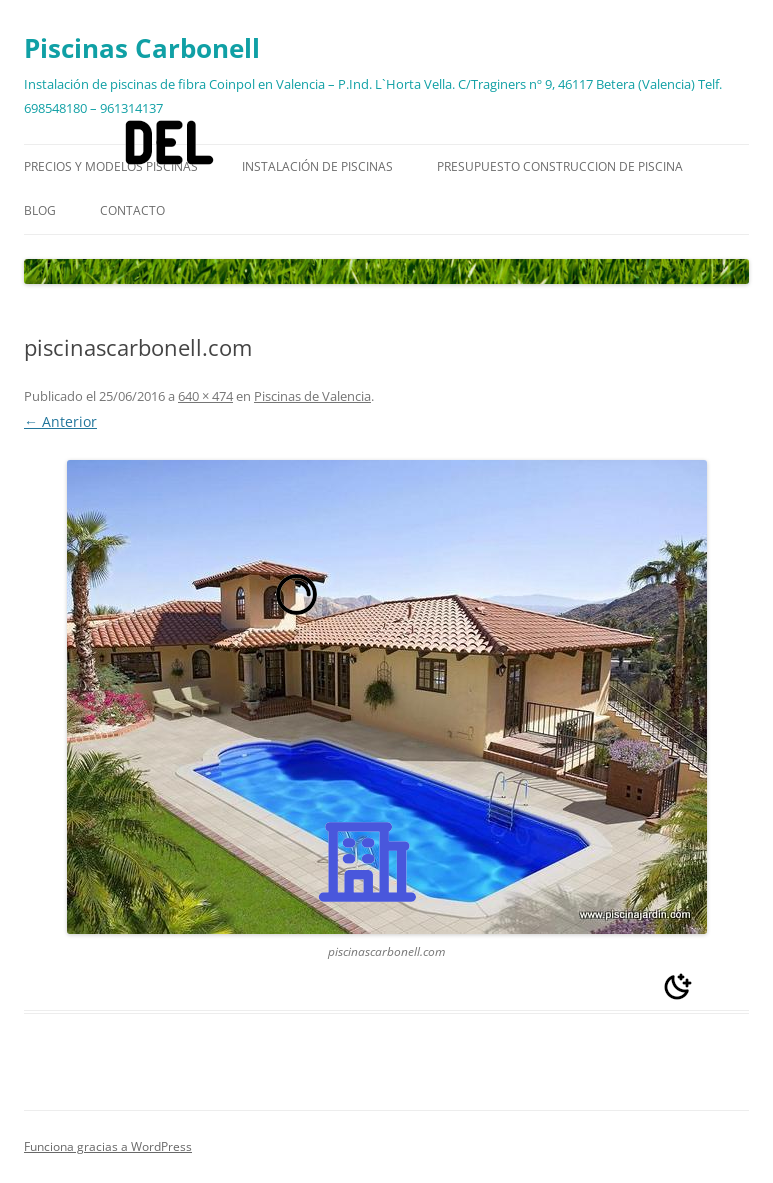 This screenshot has height=1183, width=773. I want to click on enable dark mode or night theme, so click(677, 987).